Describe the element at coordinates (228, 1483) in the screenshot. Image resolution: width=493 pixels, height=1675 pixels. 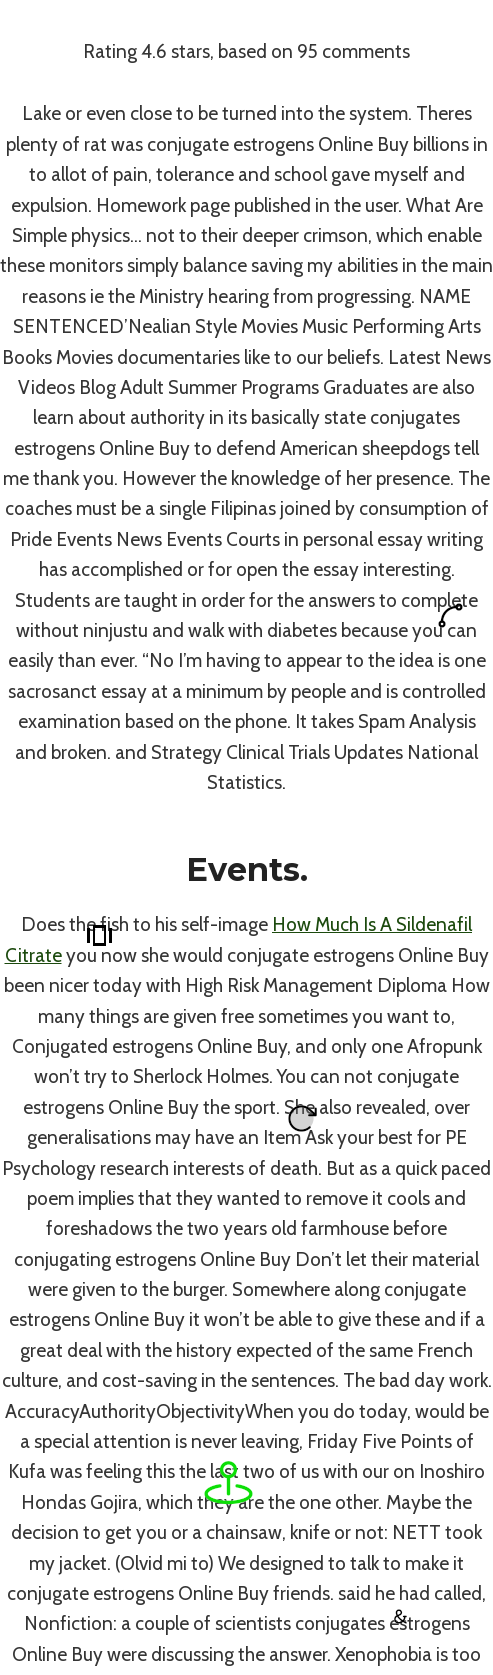
I see `view location area or radius` at that location.